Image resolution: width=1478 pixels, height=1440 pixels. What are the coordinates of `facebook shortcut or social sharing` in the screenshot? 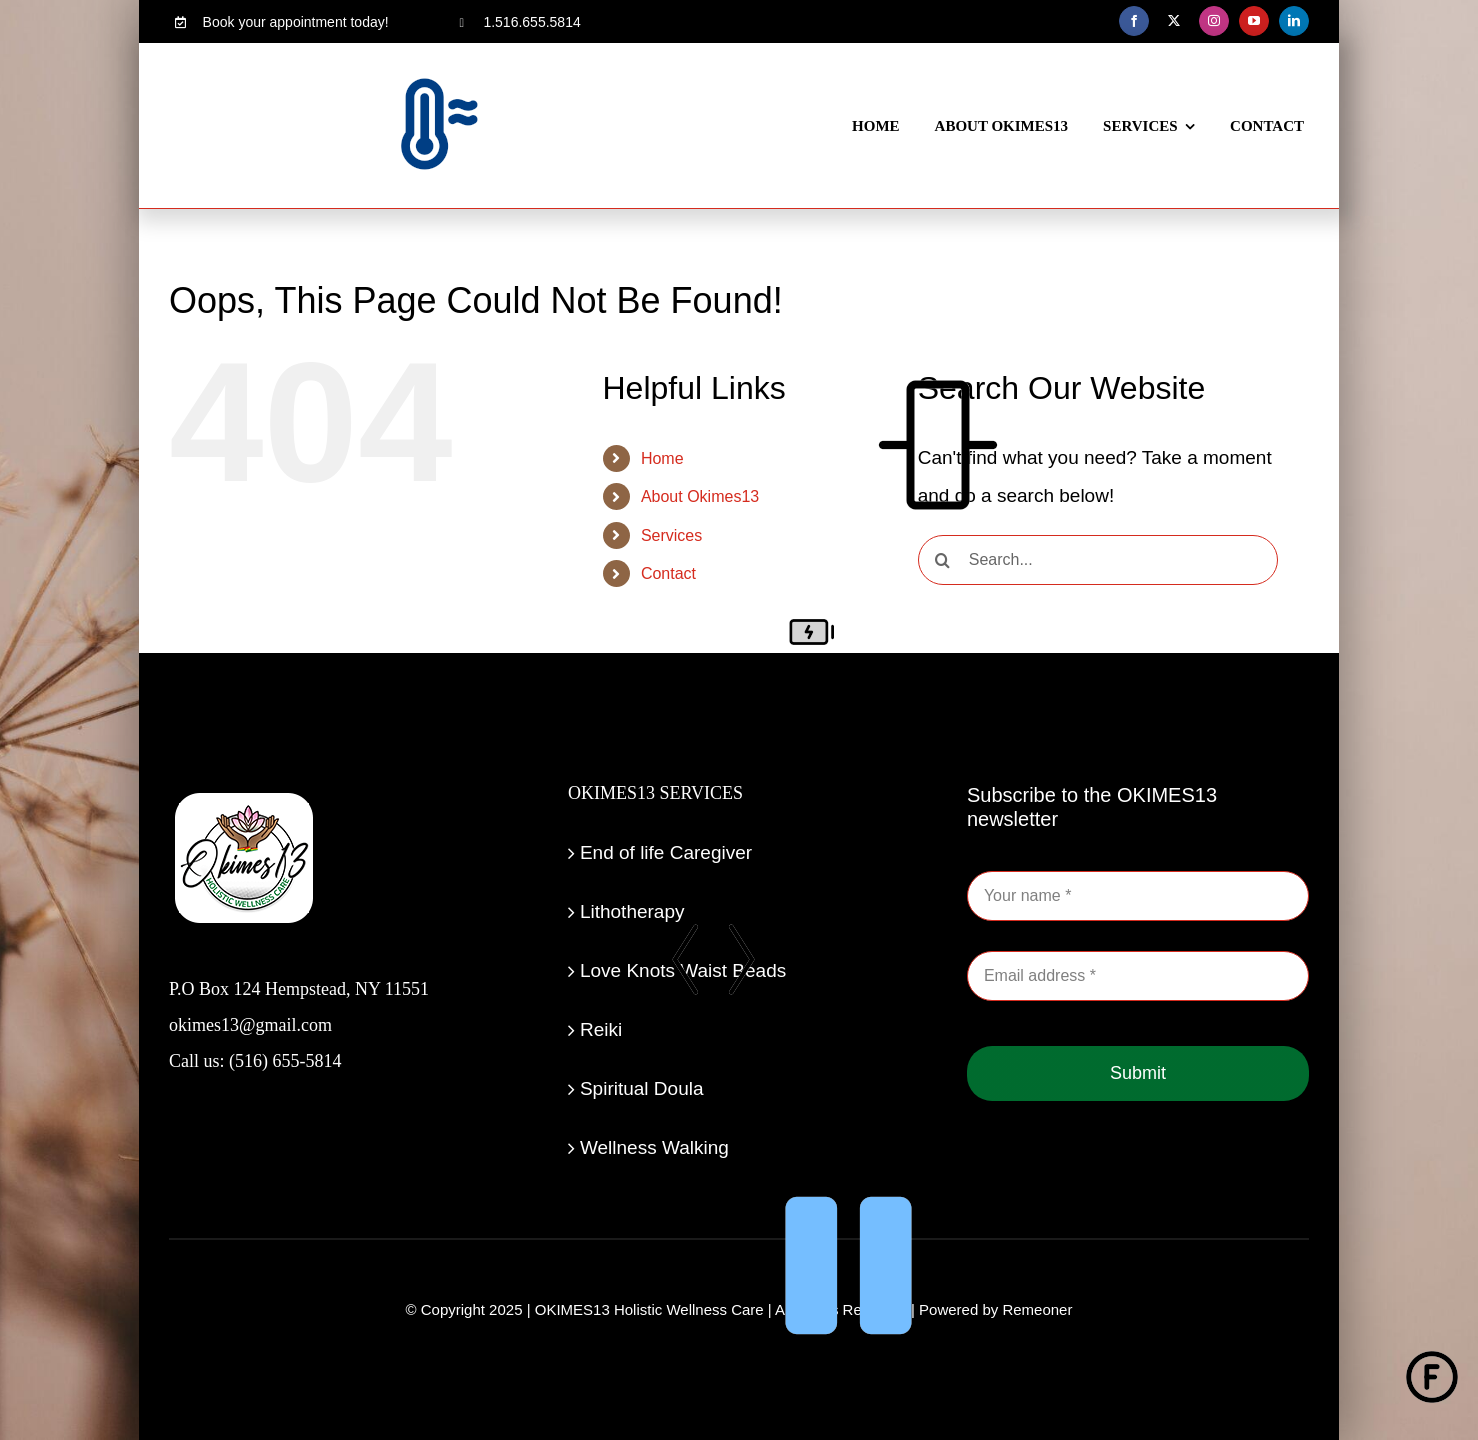 It's located at (1432, 1377).